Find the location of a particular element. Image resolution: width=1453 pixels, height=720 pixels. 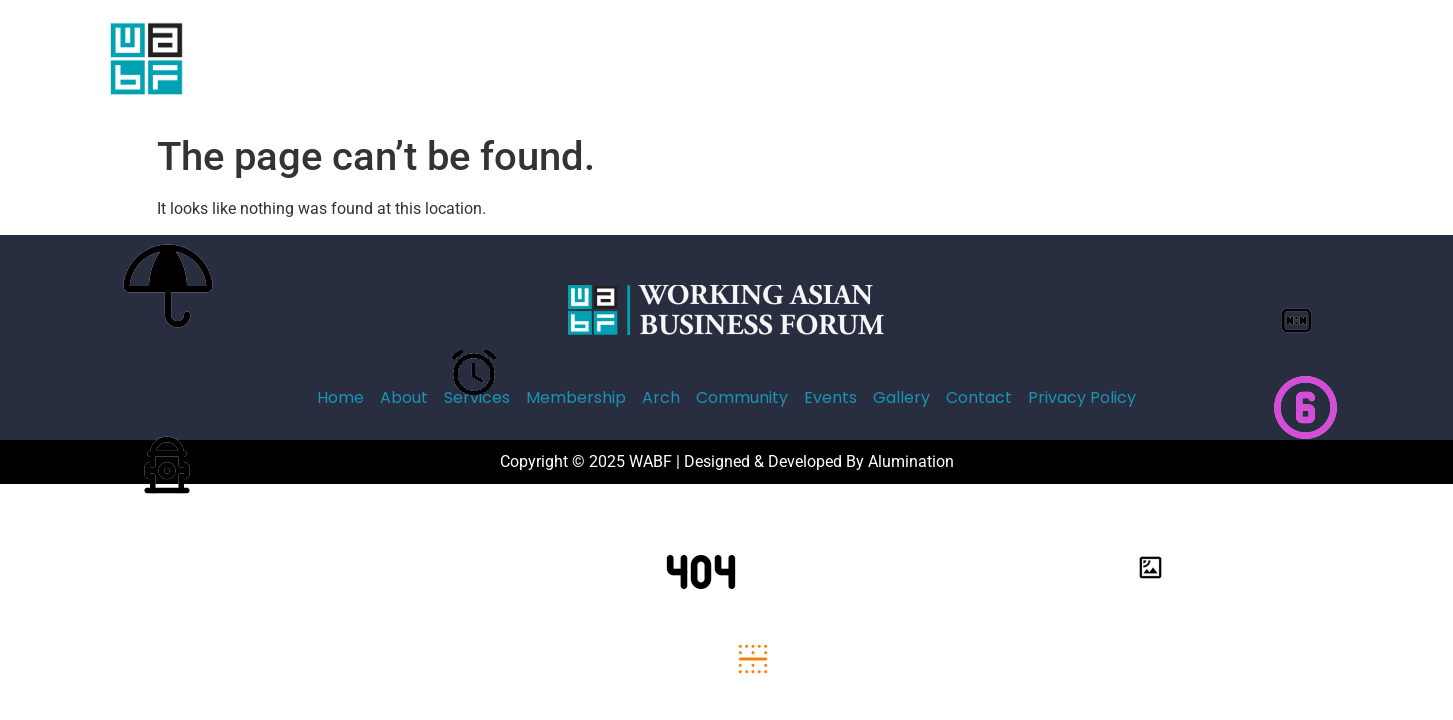

switch to satellite map view is located at coordinates (1150, 567).